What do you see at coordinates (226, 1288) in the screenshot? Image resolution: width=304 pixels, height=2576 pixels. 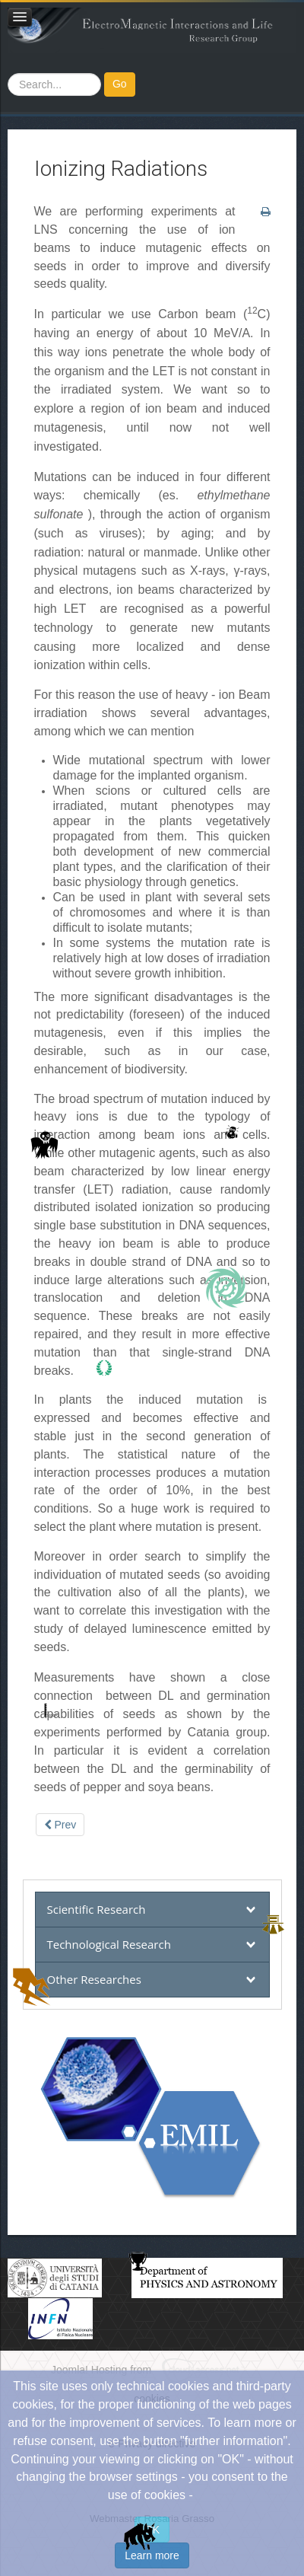 I see `activate overdrive or boost mode` at bounding box center [226, 1288].